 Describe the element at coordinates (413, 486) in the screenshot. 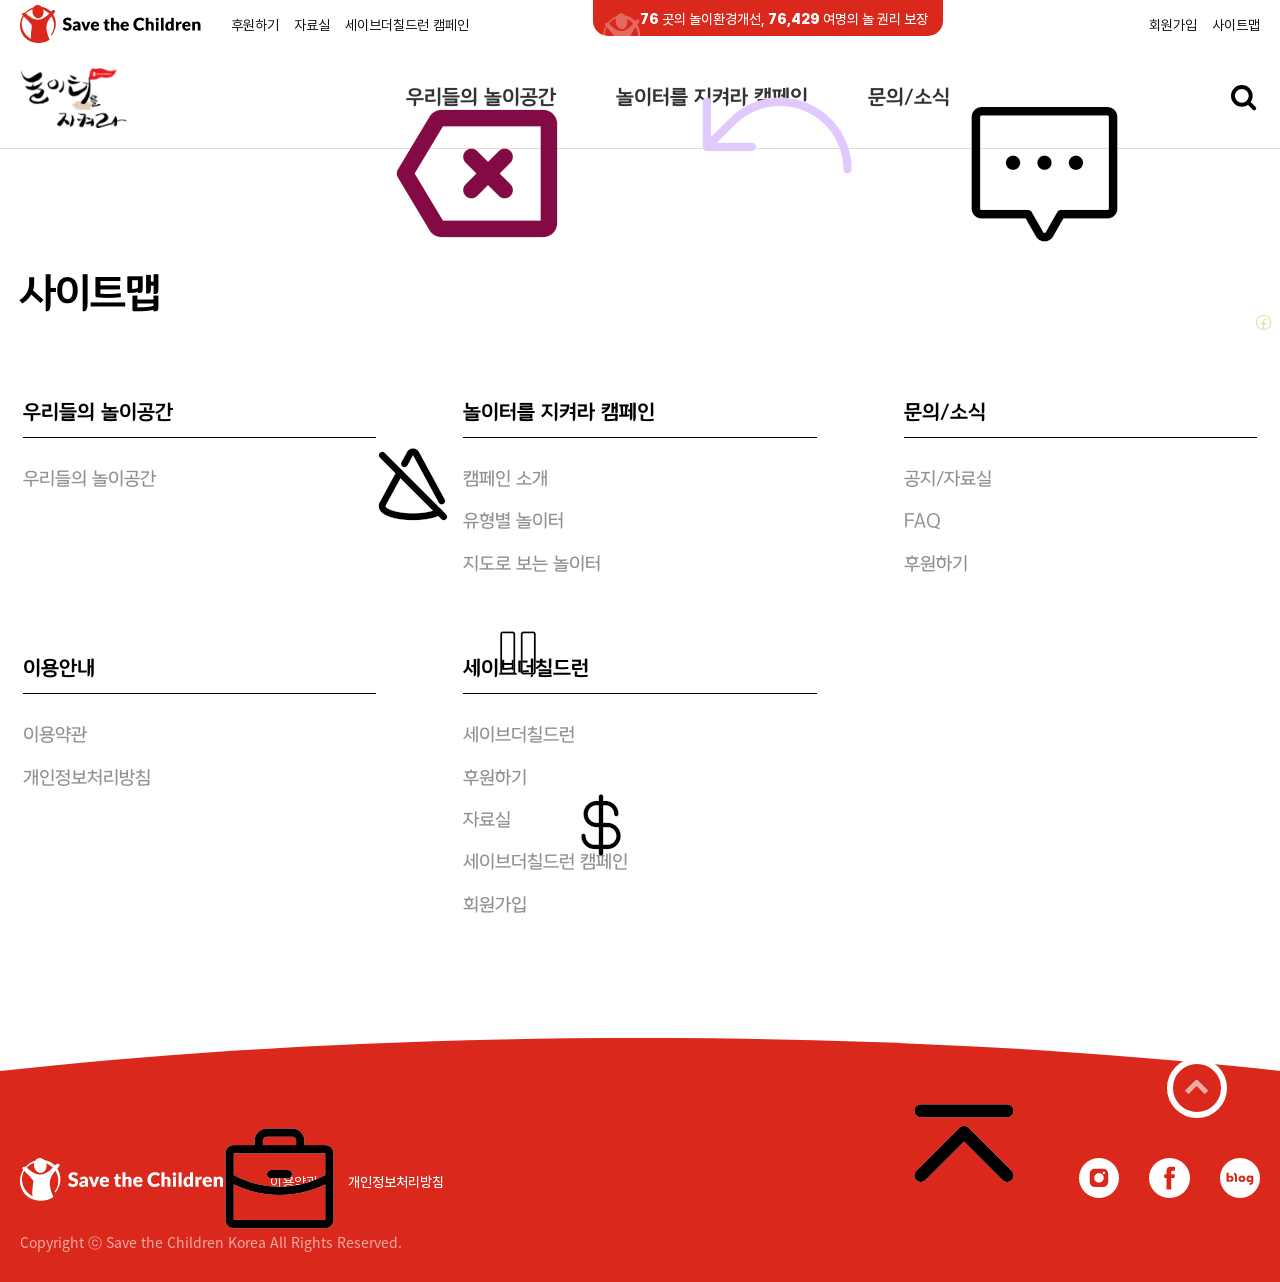

I see `disable construction or maintenance mode` at that location.